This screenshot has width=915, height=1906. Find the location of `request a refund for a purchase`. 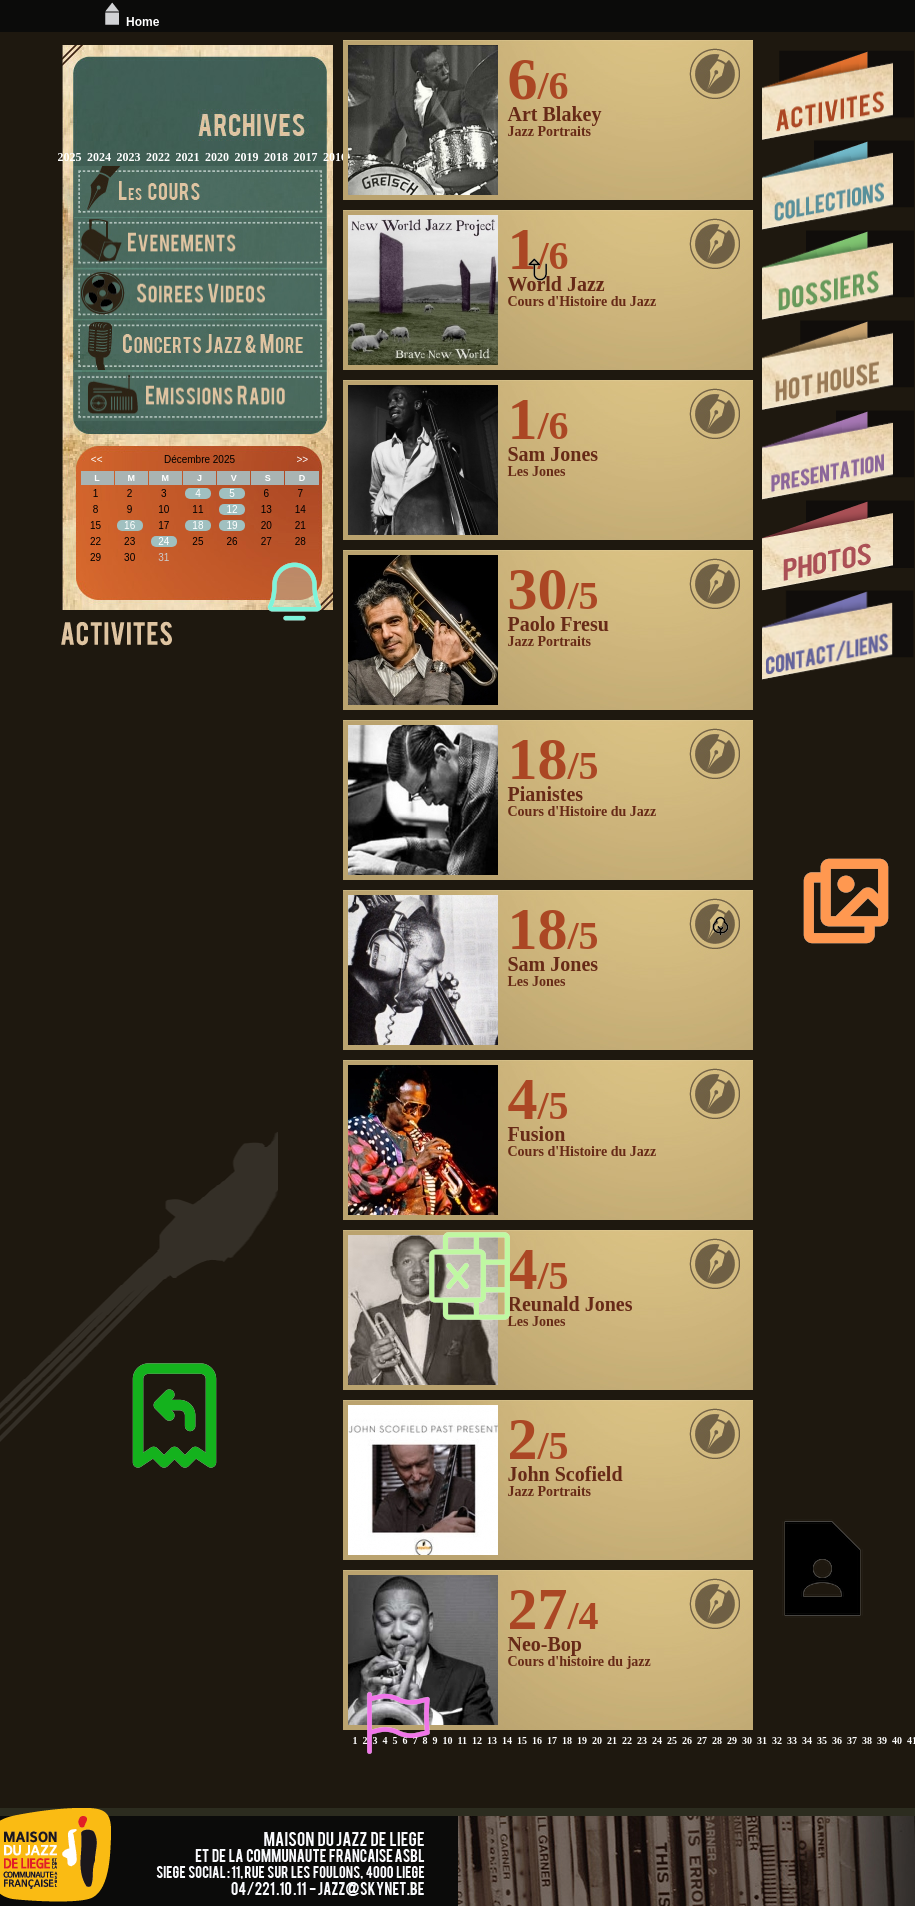

request a refund for a purchase is located at coordinates (174, 1415).